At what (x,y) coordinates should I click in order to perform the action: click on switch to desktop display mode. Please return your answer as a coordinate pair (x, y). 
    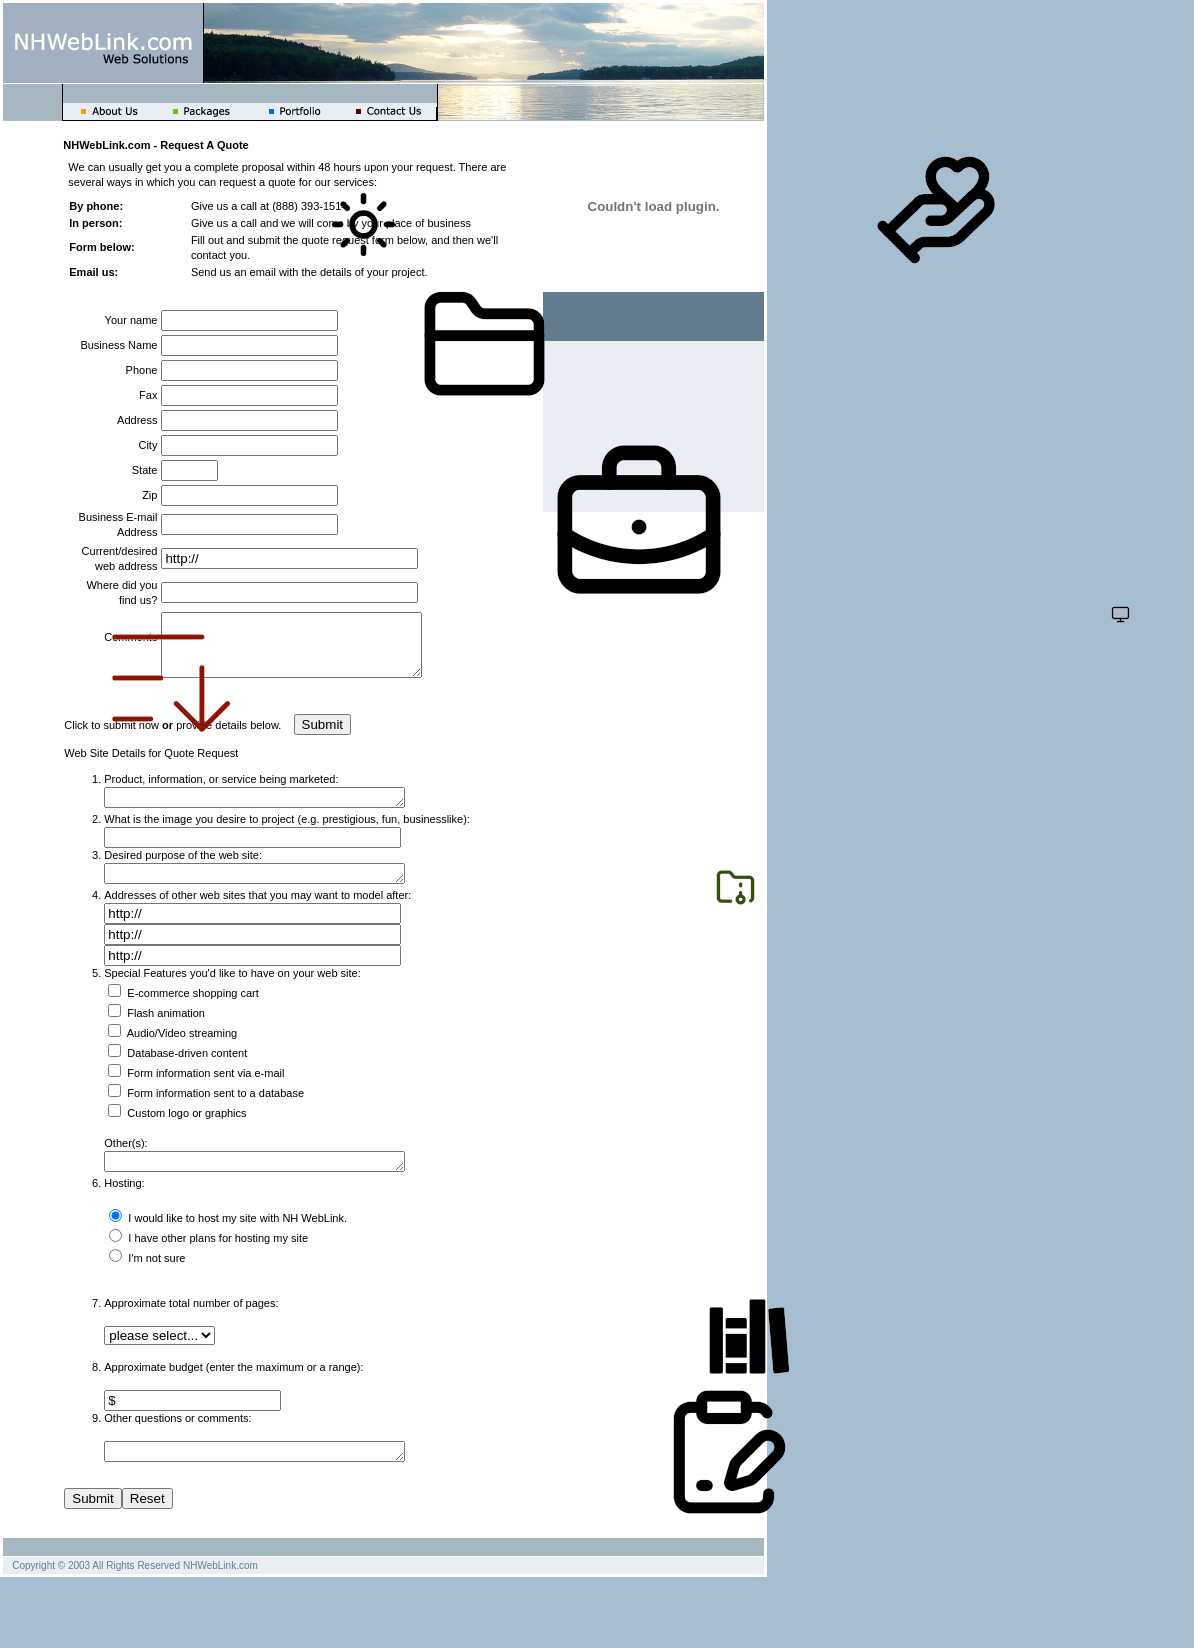
    Looking at the image, I should click on (1120, 614).